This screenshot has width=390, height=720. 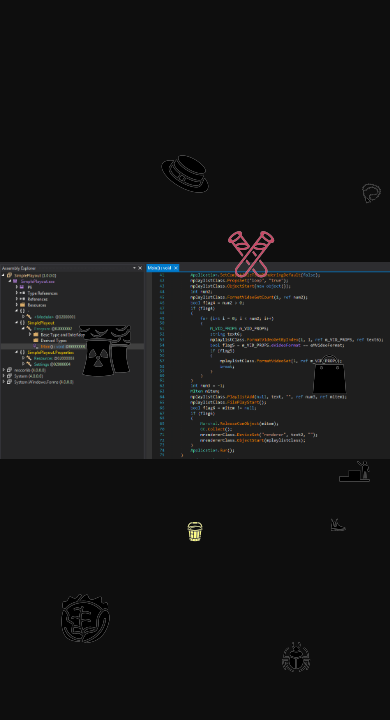 What do you see at coordinates (338, 524) in the screenshot?
I see `browse footwear or boot options` at bounding box center [338, 524].